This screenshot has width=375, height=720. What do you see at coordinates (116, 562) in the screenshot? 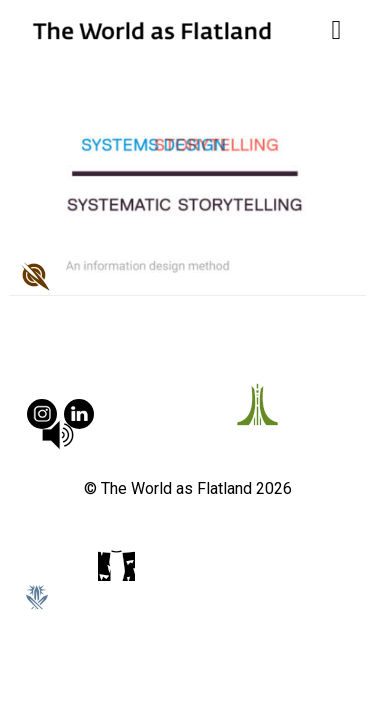
I see `indicates a dangerous terrain or obstacle ahead` at bounding box center [116, 562].